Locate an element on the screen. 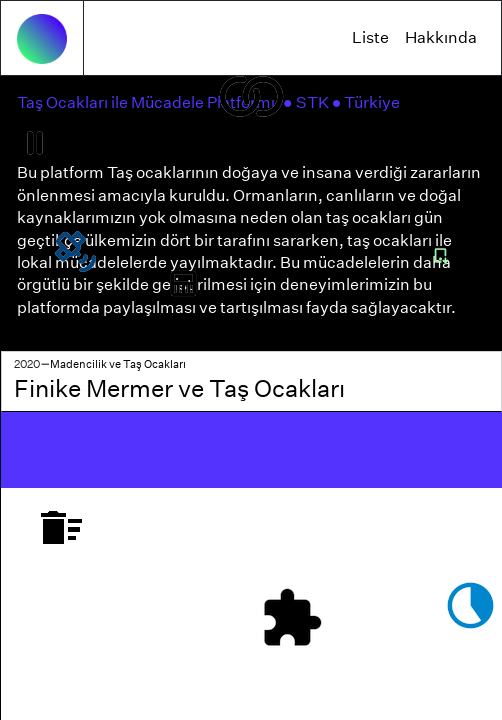 The width and height of the screenshot is (502, 720). download content to tablet is located at coordinates (440, 255).